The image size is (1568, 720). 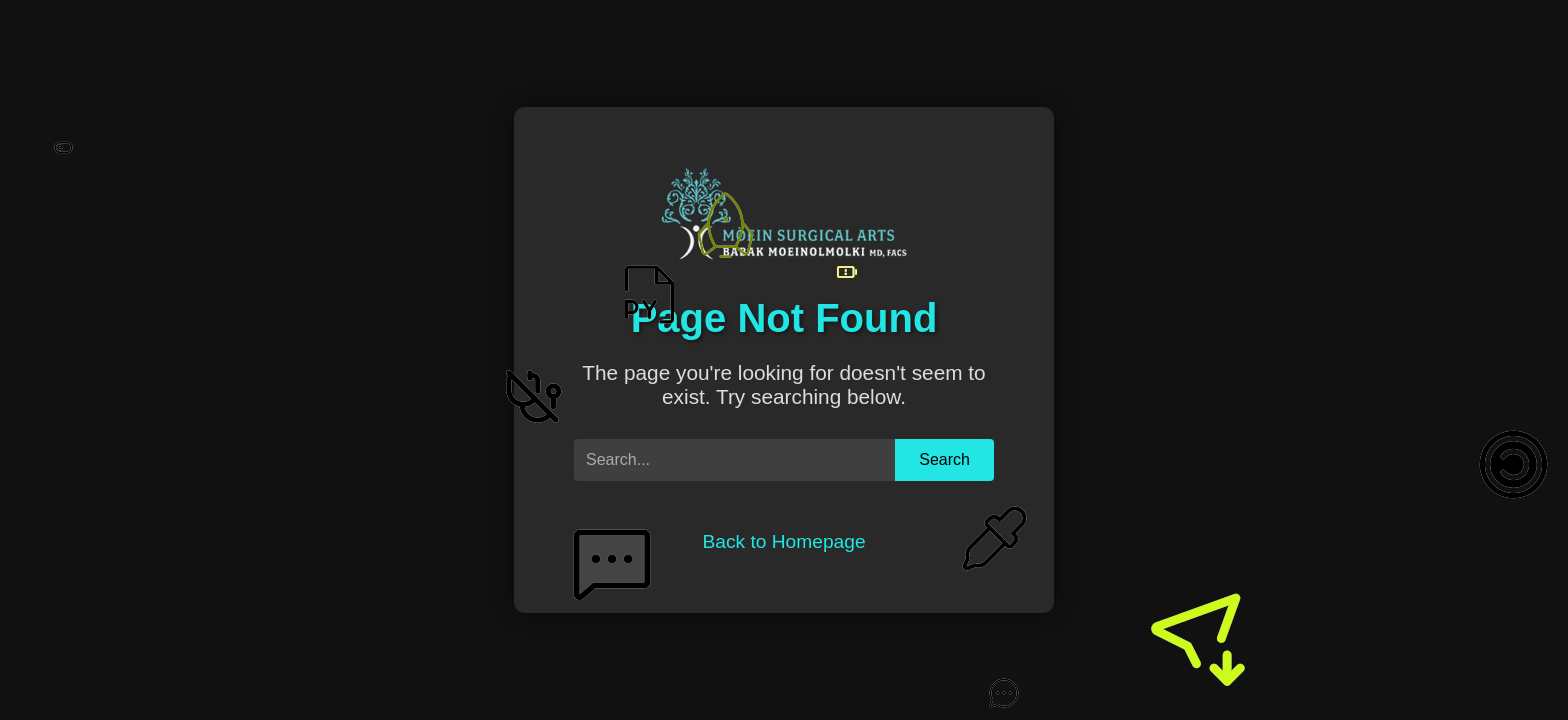 What do you see at coordinates (725, 227) in the screenshot?
I see `launch or deploy an application` at bounding box center [725, 227].